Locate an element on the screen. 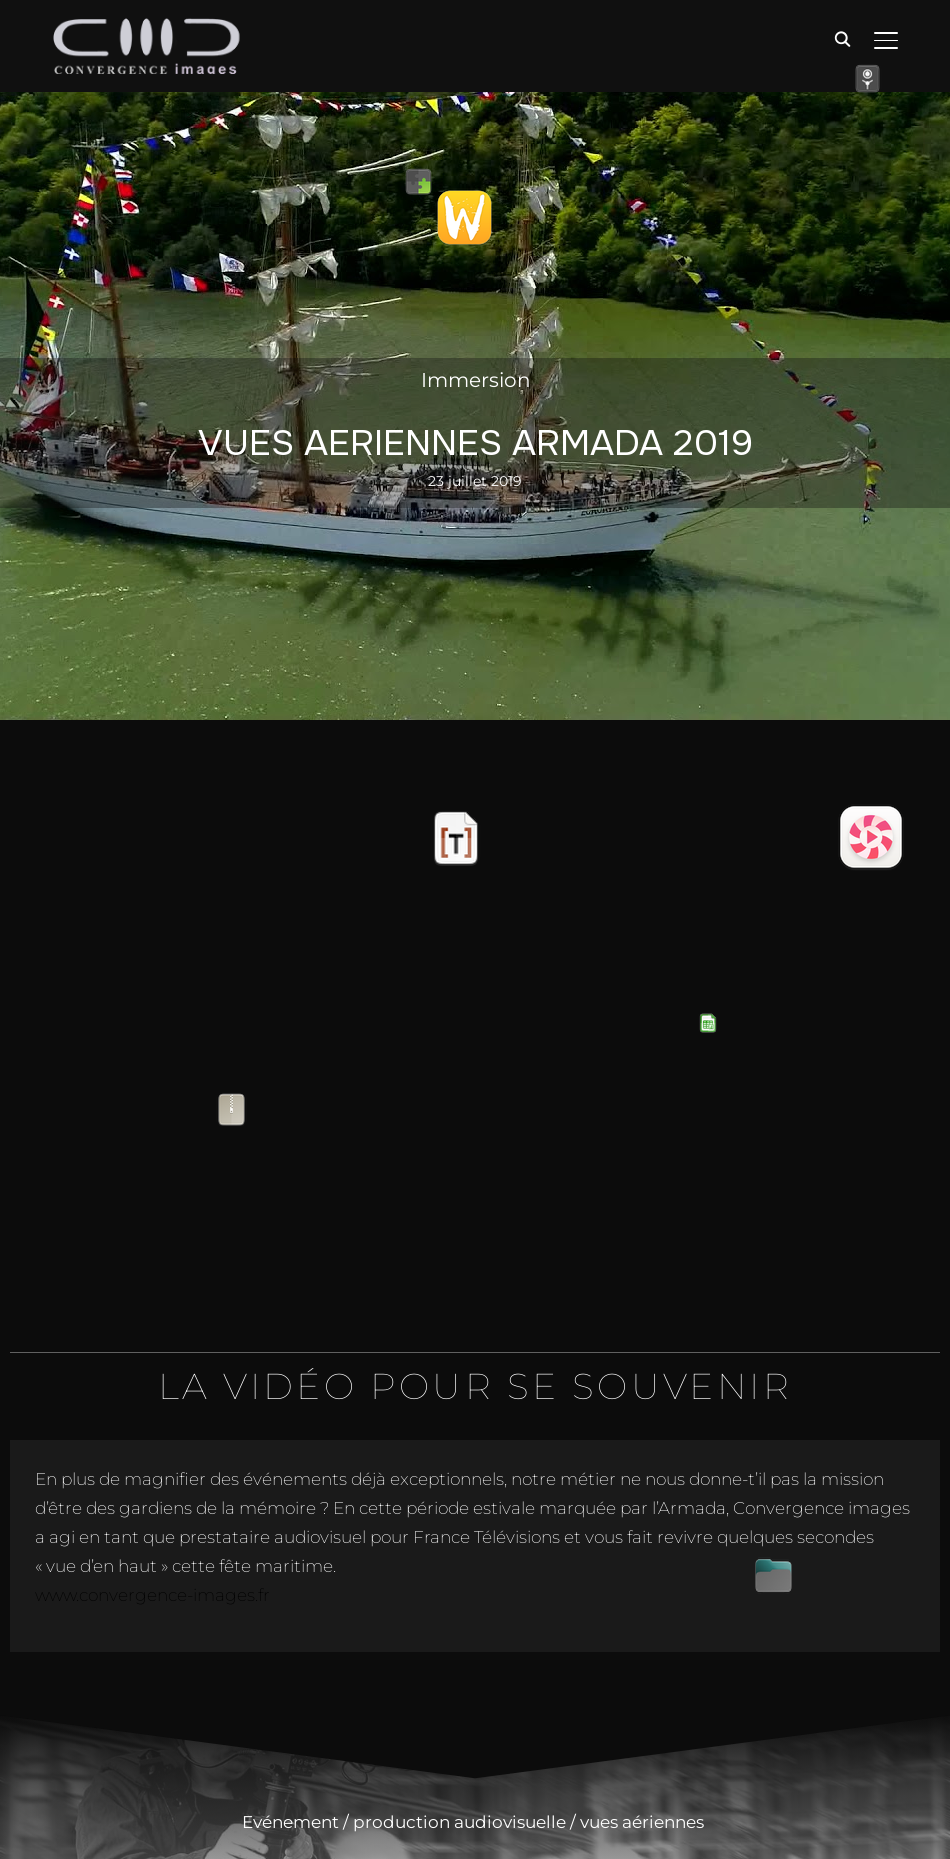  open folder containing files is located at coordinates (773, 1575).